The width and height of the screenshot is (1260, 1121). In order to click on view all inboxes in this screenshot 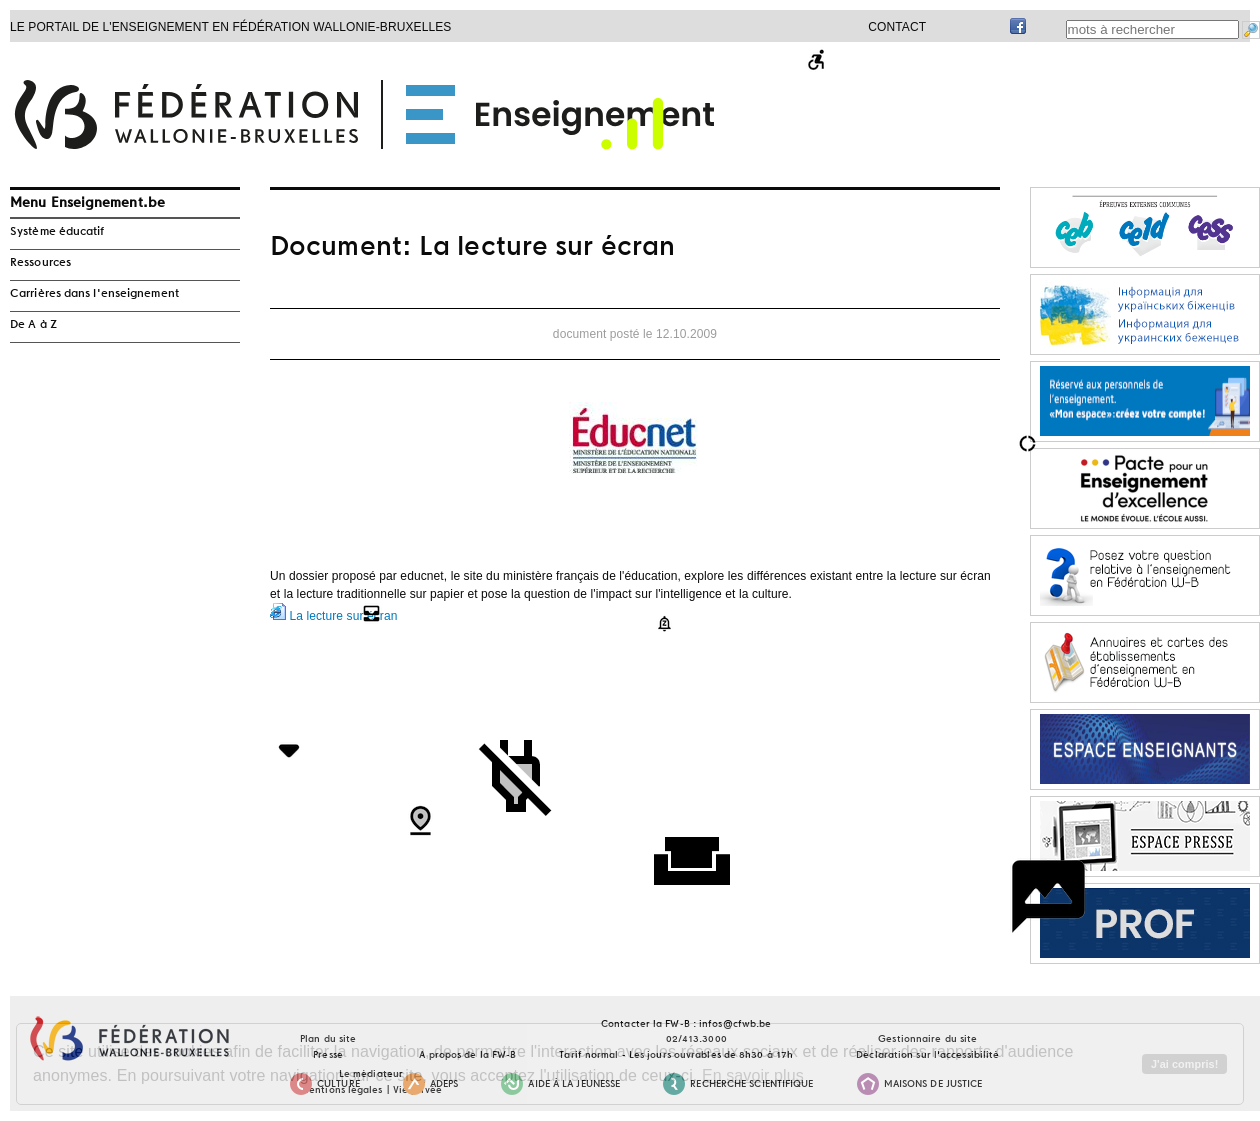, I will do `click(371, 613)`.